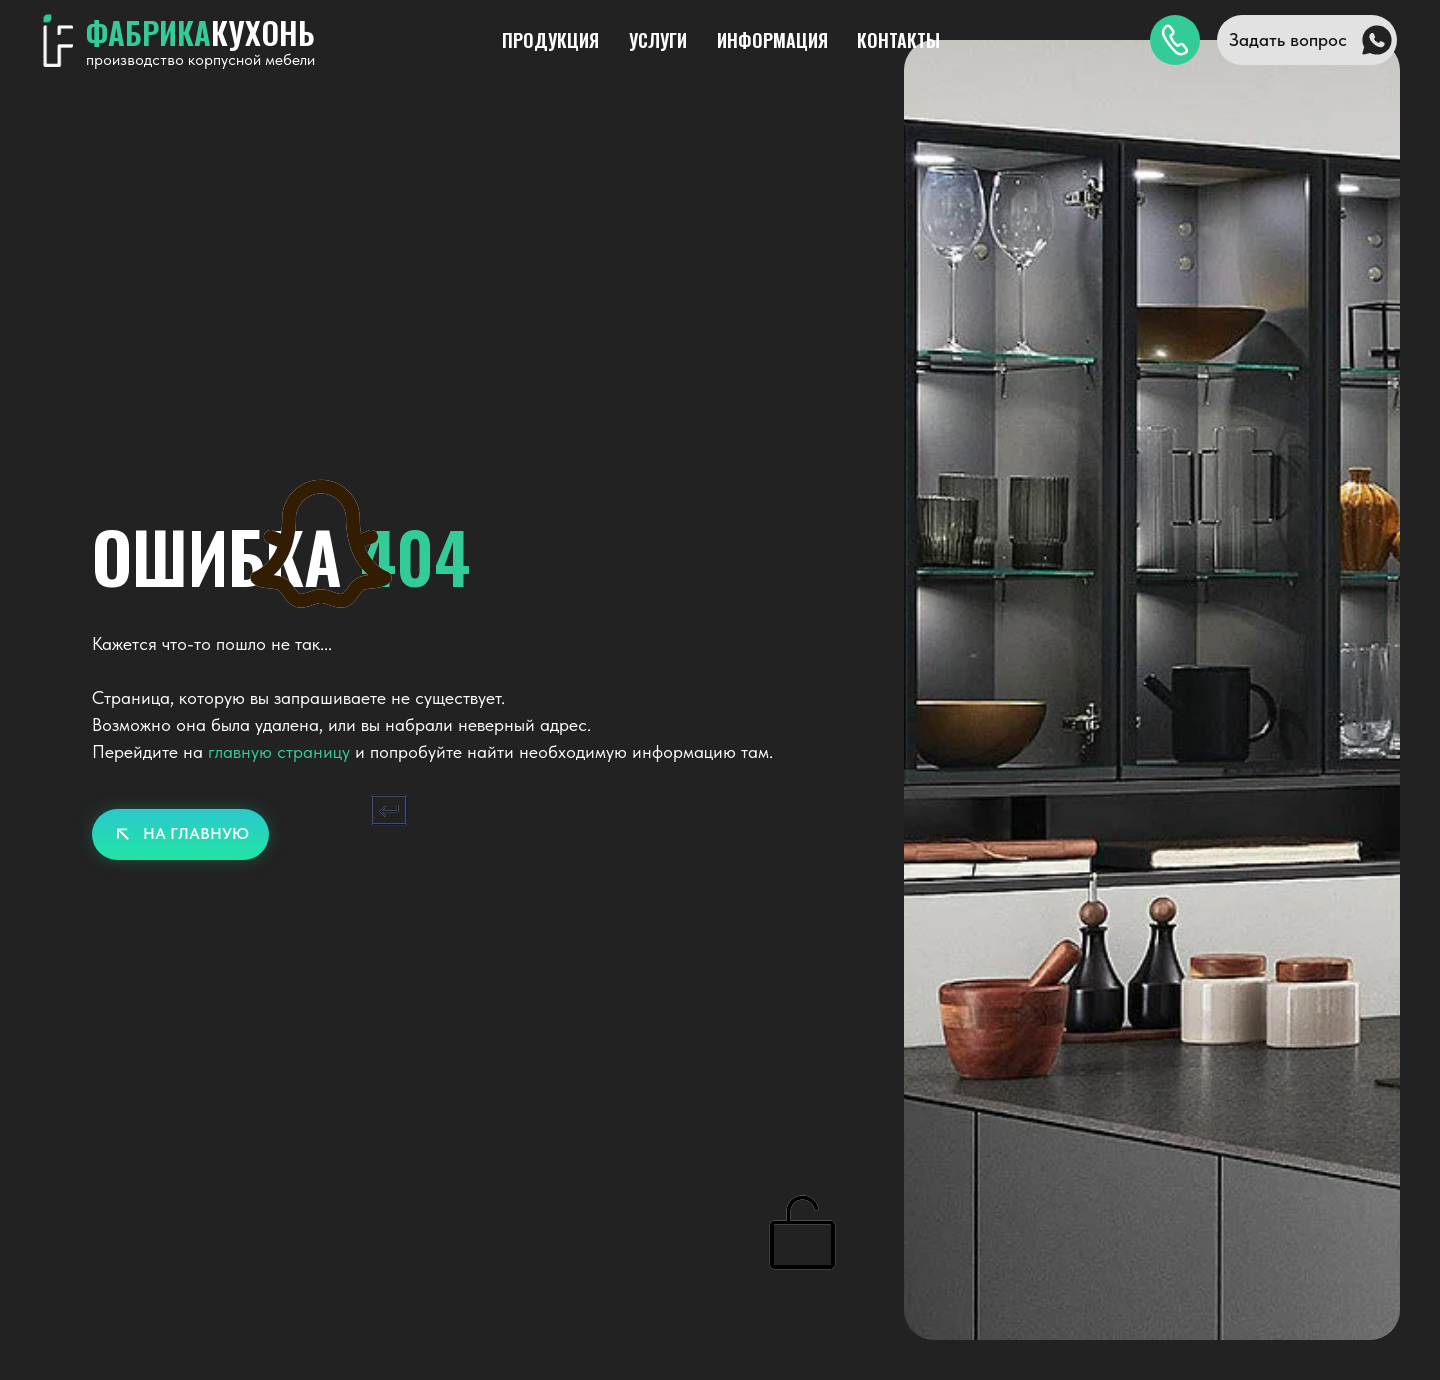  What do you see at coordinates (389, 810) in the screenshot?
I see `press enter or return key` at bounding box center [389, 810].